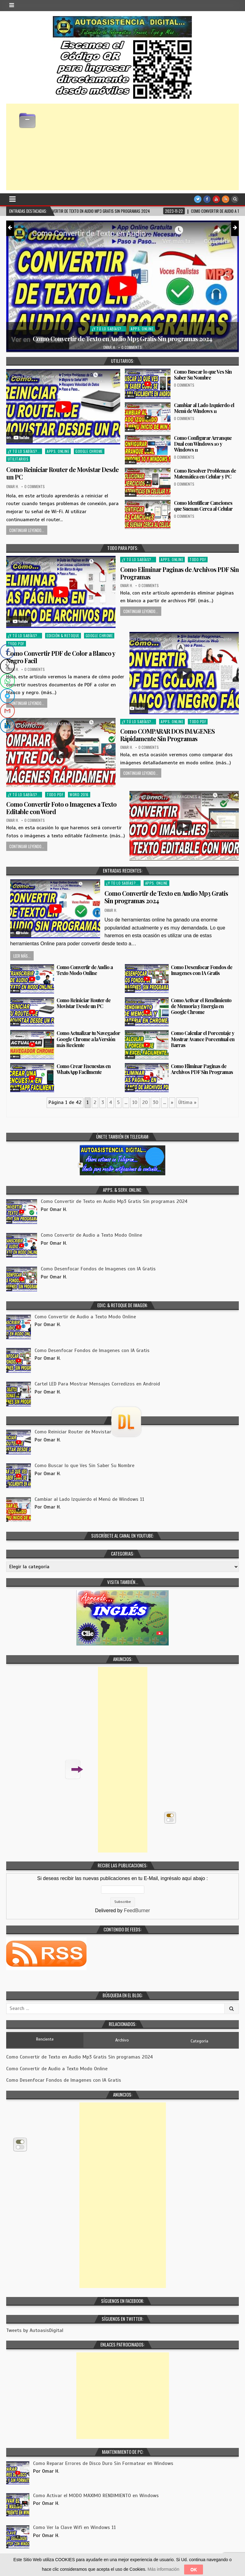 The width and height of the screenshot is (245, 2576). What do you see at coordinates (27, 120) in the screenshot?
I see `open the nautilus file manager` at bounding box center [27, 120].